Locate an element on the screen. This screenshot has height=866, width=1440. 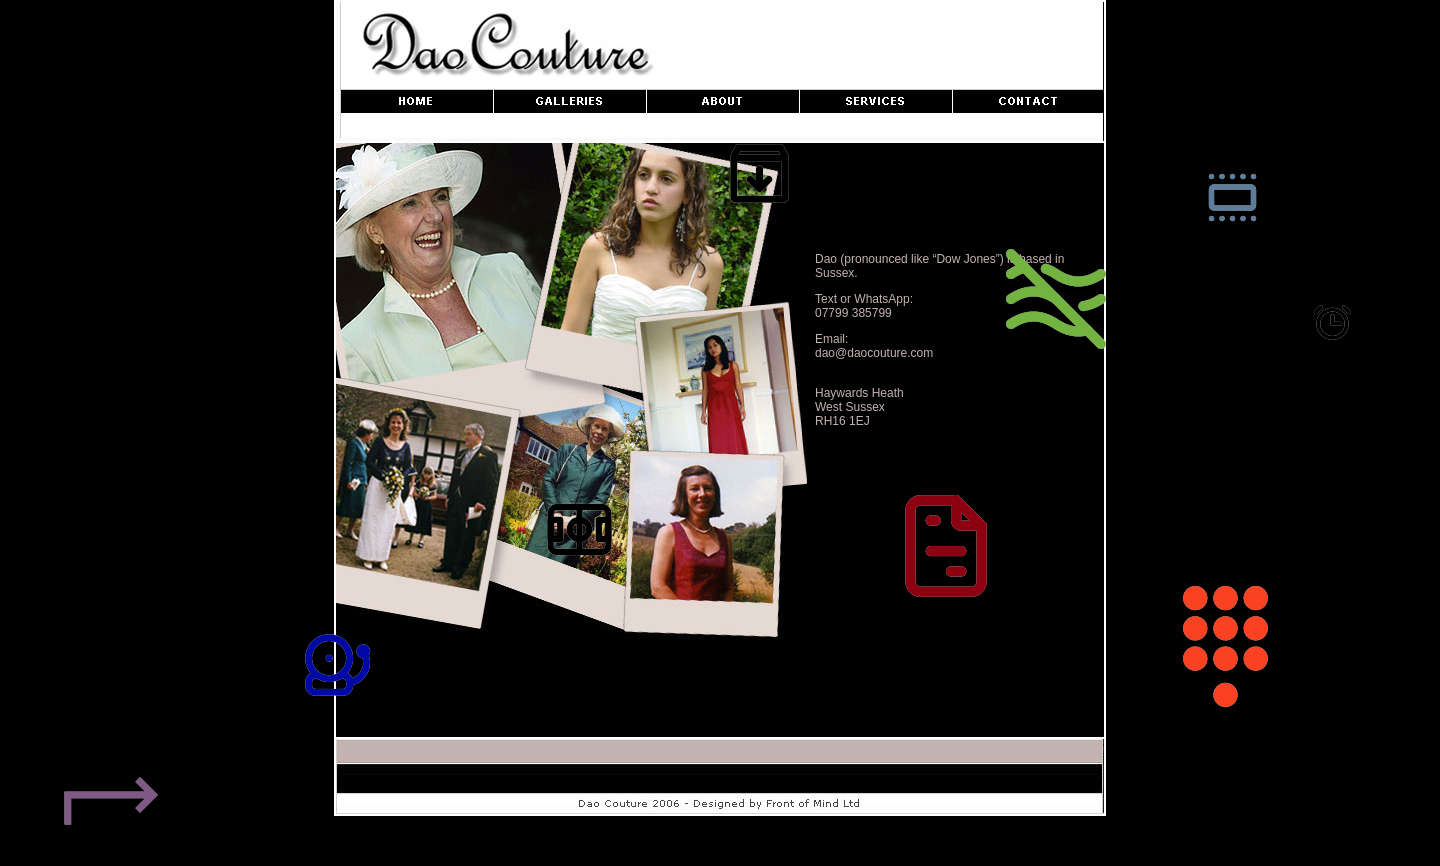
view soccer field or pitch layout is located at coordinates (579, 529).